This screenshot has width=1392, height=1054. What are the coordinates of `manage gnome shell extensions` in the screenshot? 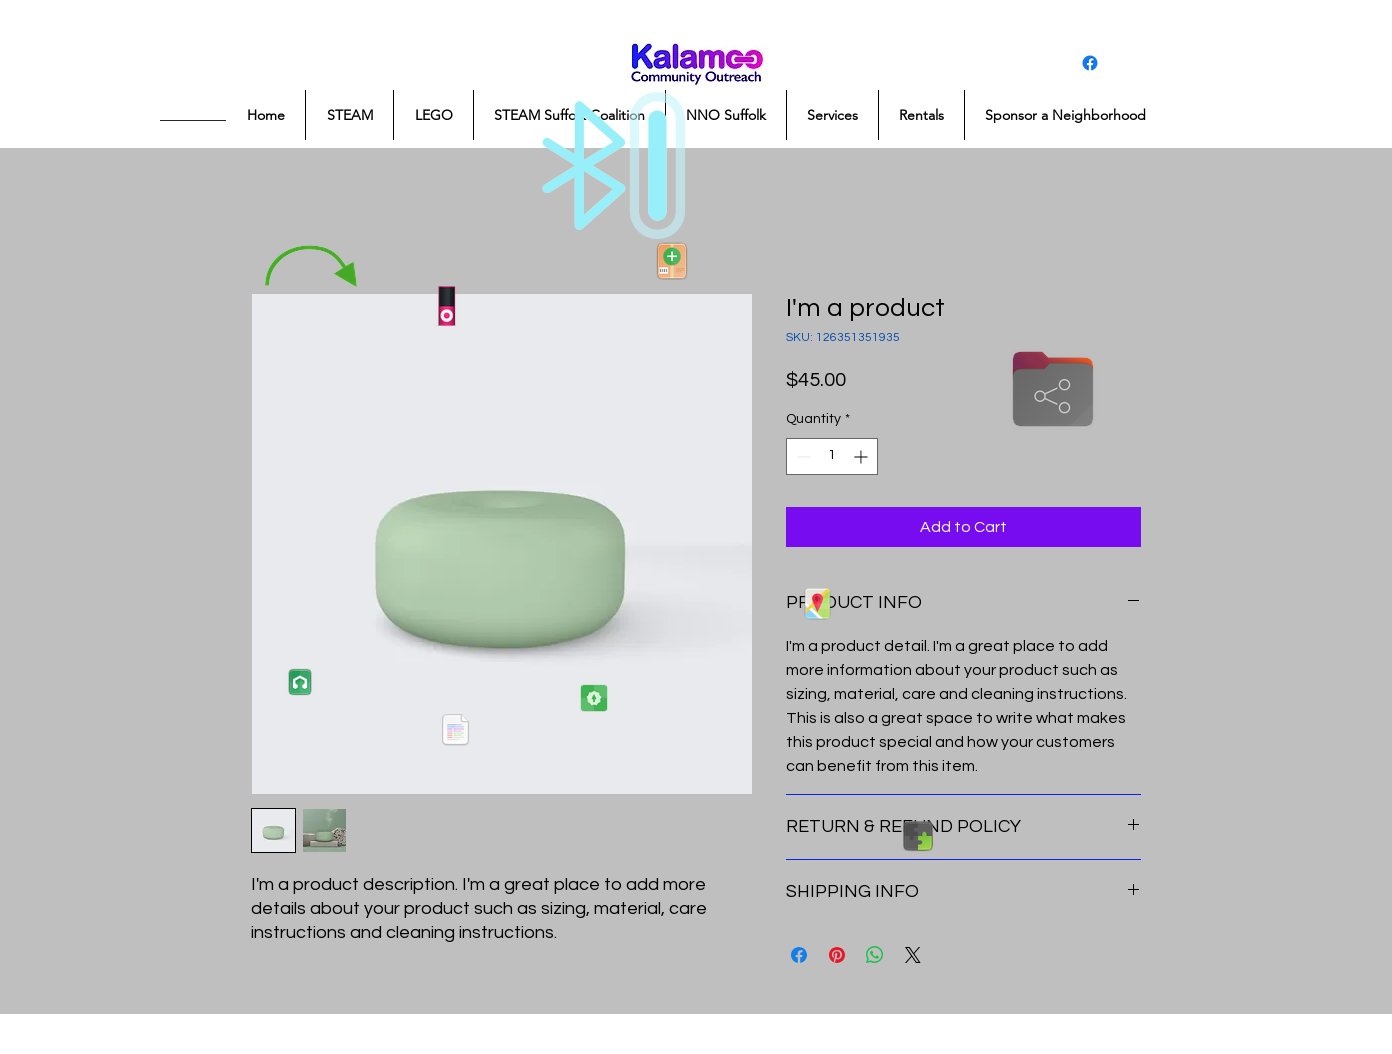 It's located at (918, 836).